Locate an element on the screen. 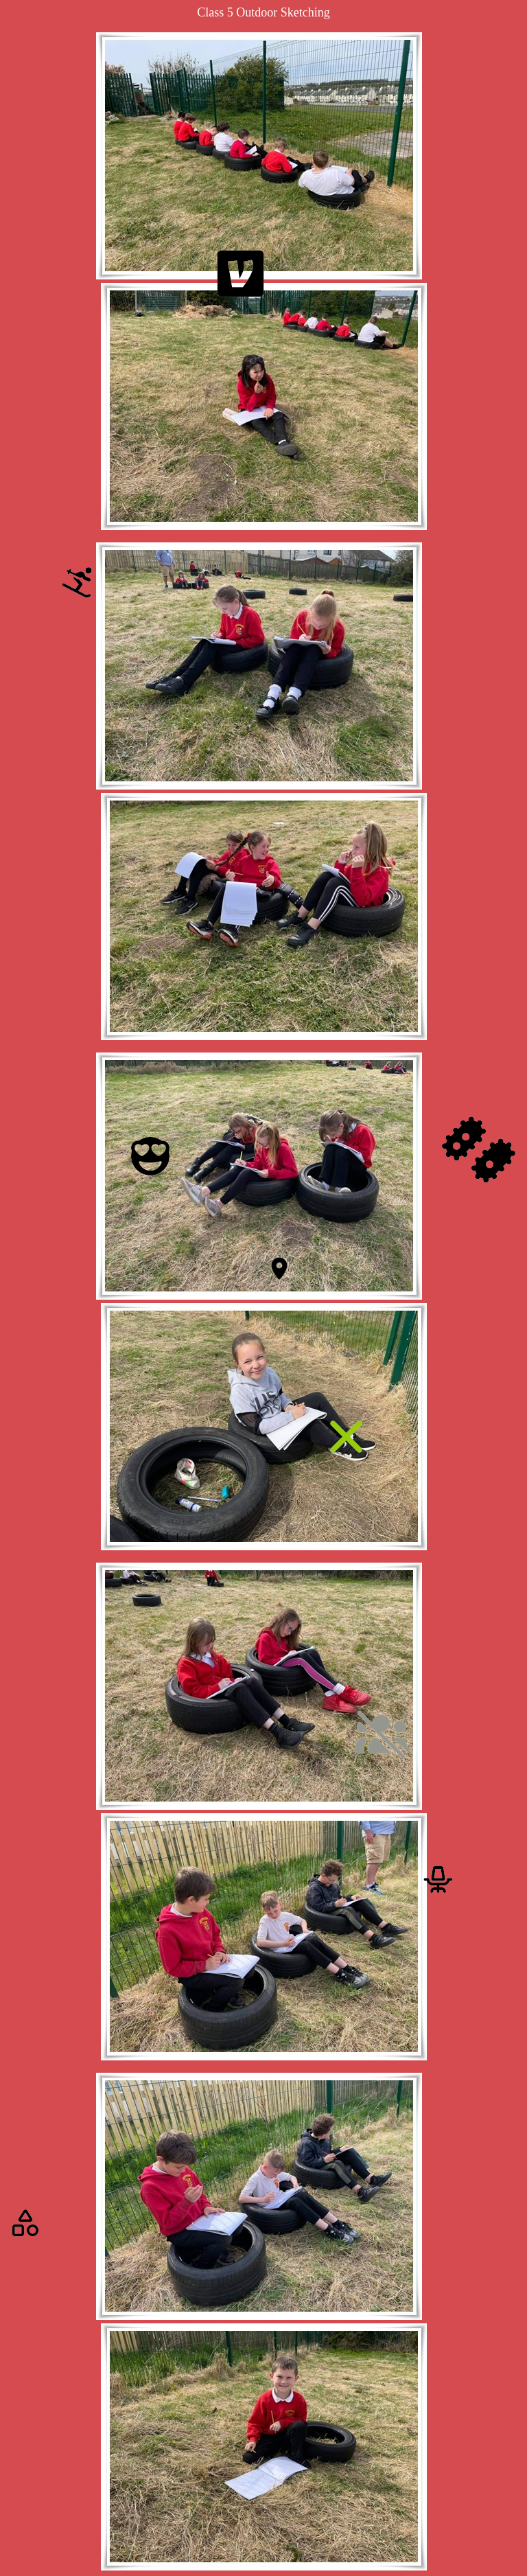 This screenshot has height=2576, width=527. react with love or adoration is located at coordinates (150, 1156).